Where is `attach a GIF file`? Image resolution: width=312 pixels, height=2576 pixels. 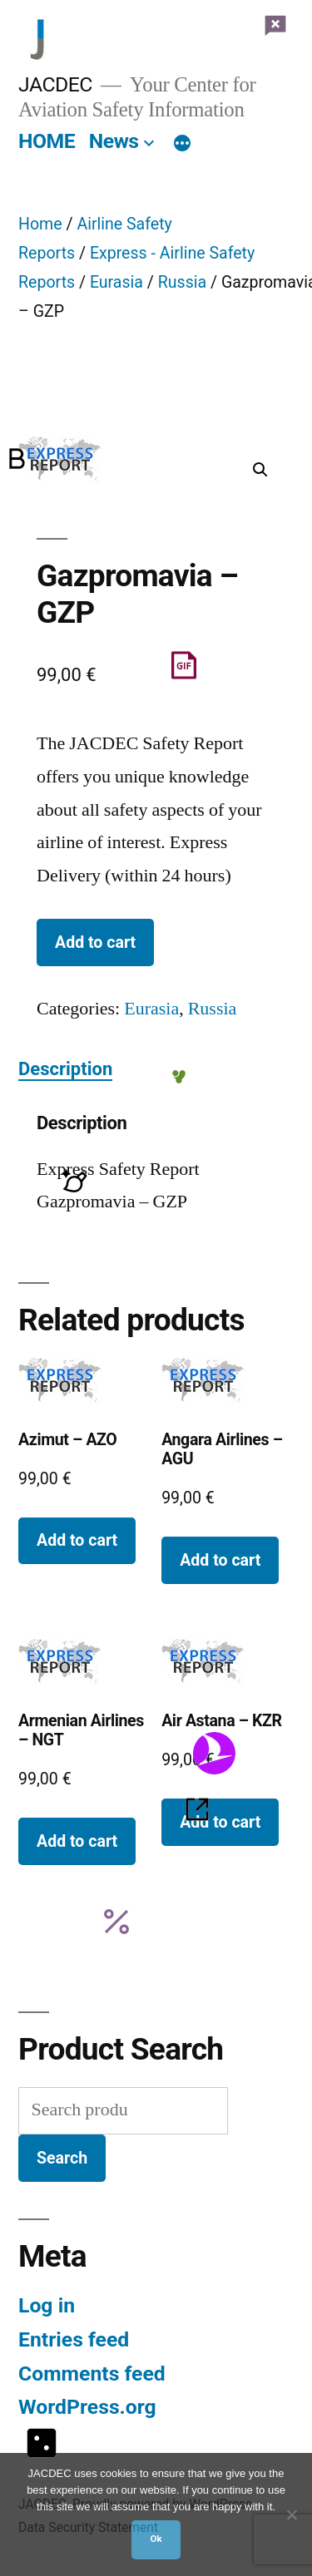 attach a GIF file is located at coordinates (184, 665).